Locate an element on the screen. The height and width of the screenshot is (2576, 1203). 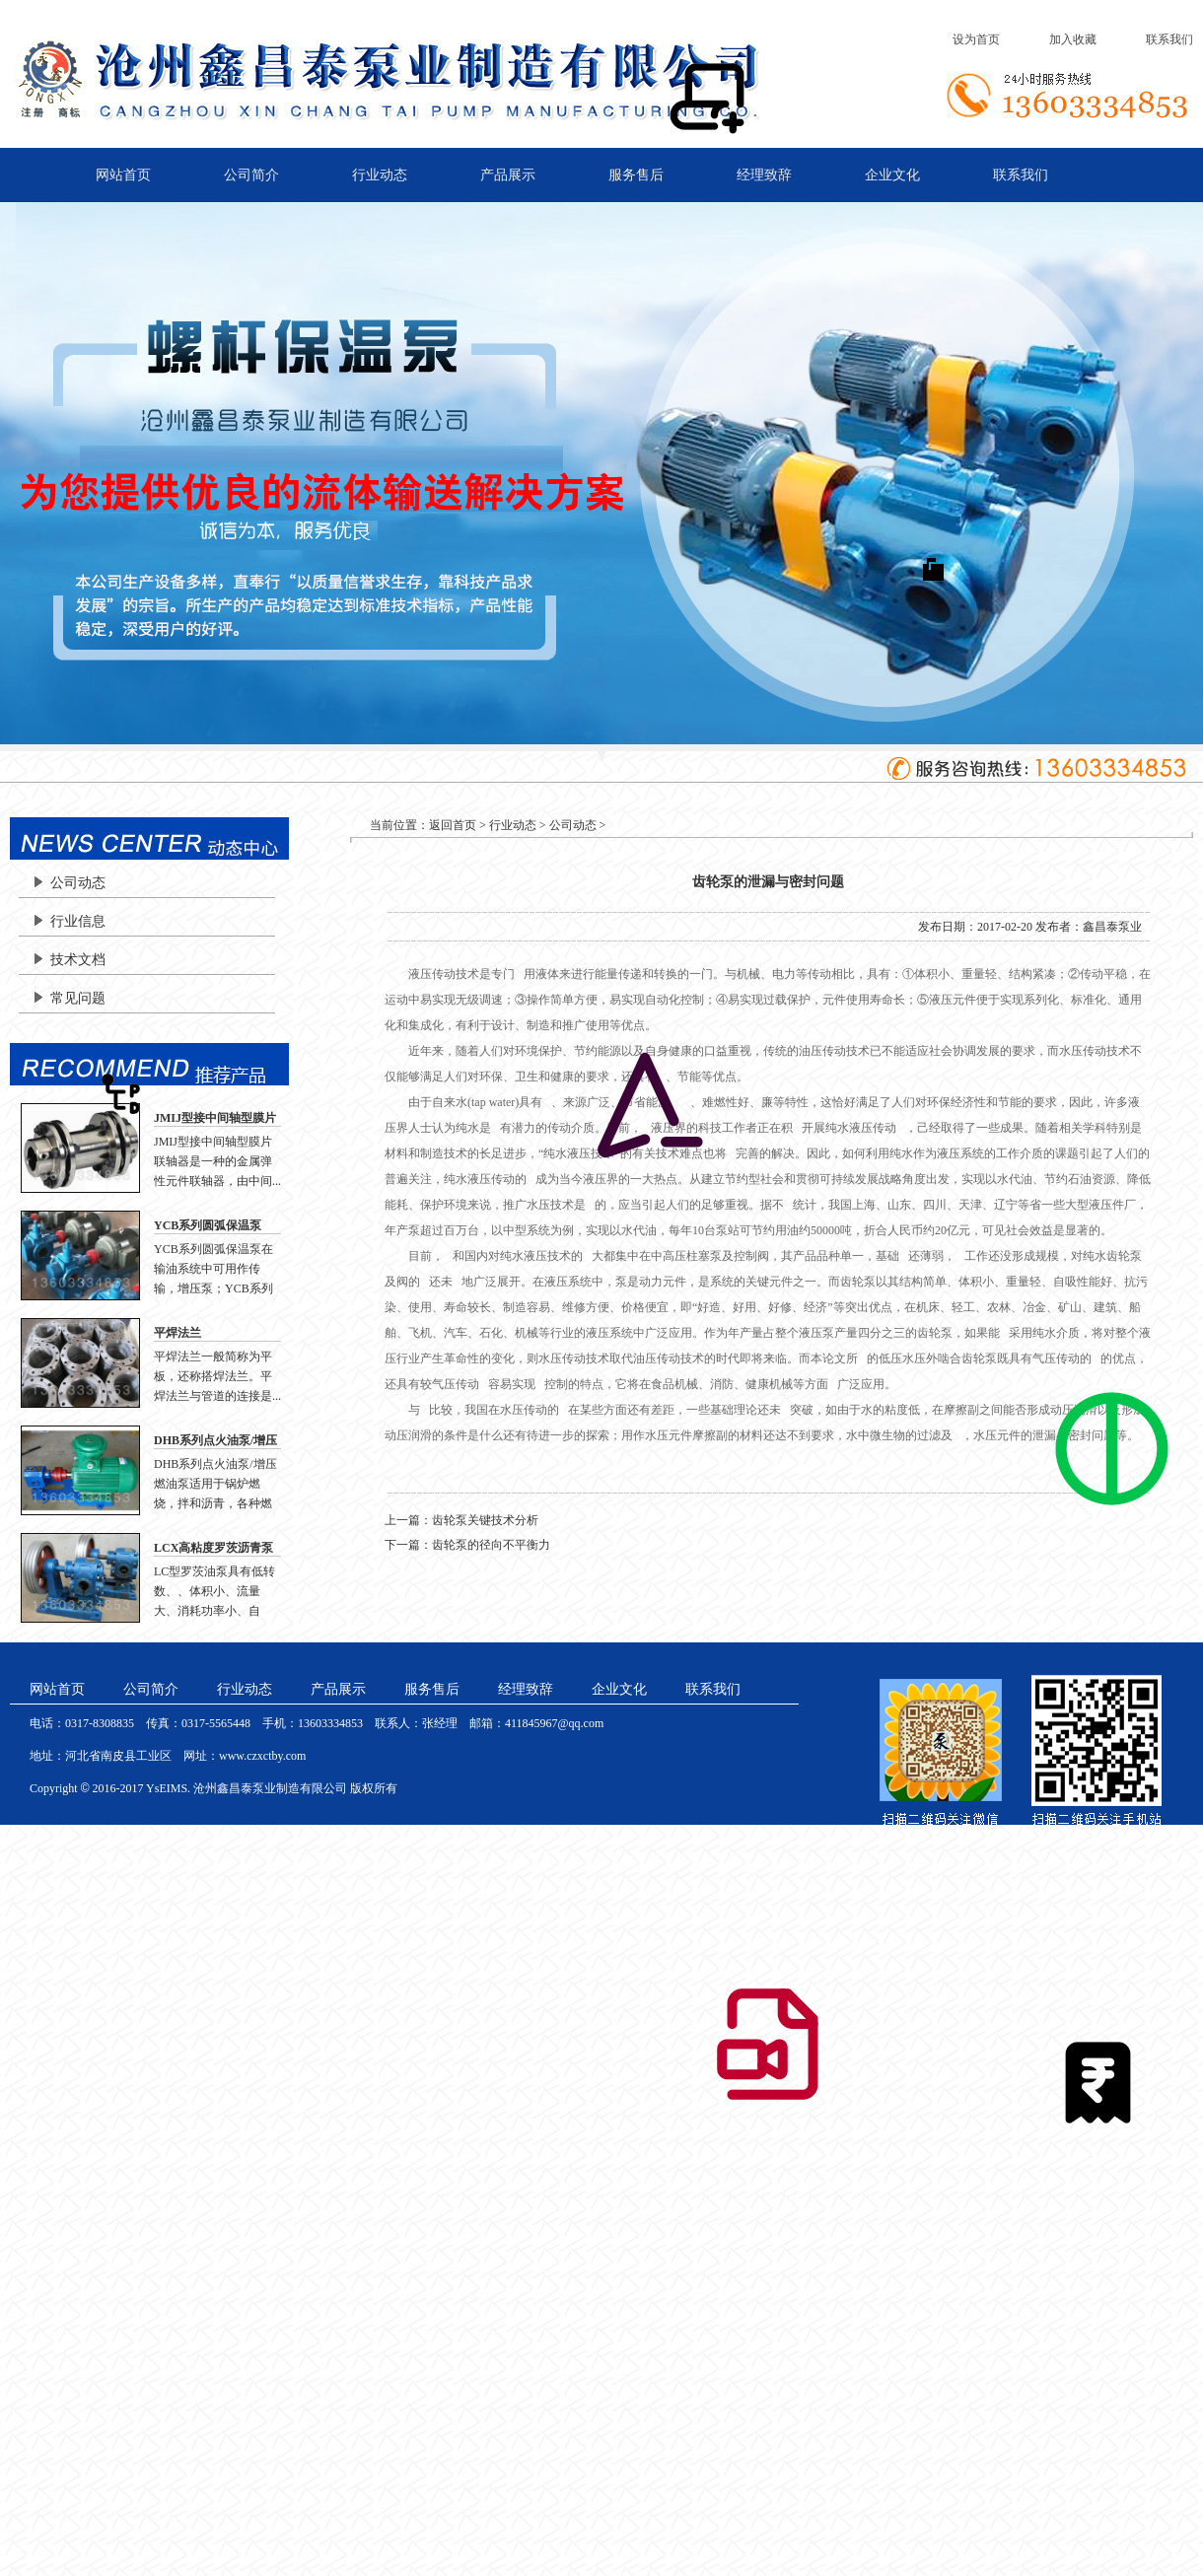
view payment receipt in rupees is located at coordinates (1097, 2082).